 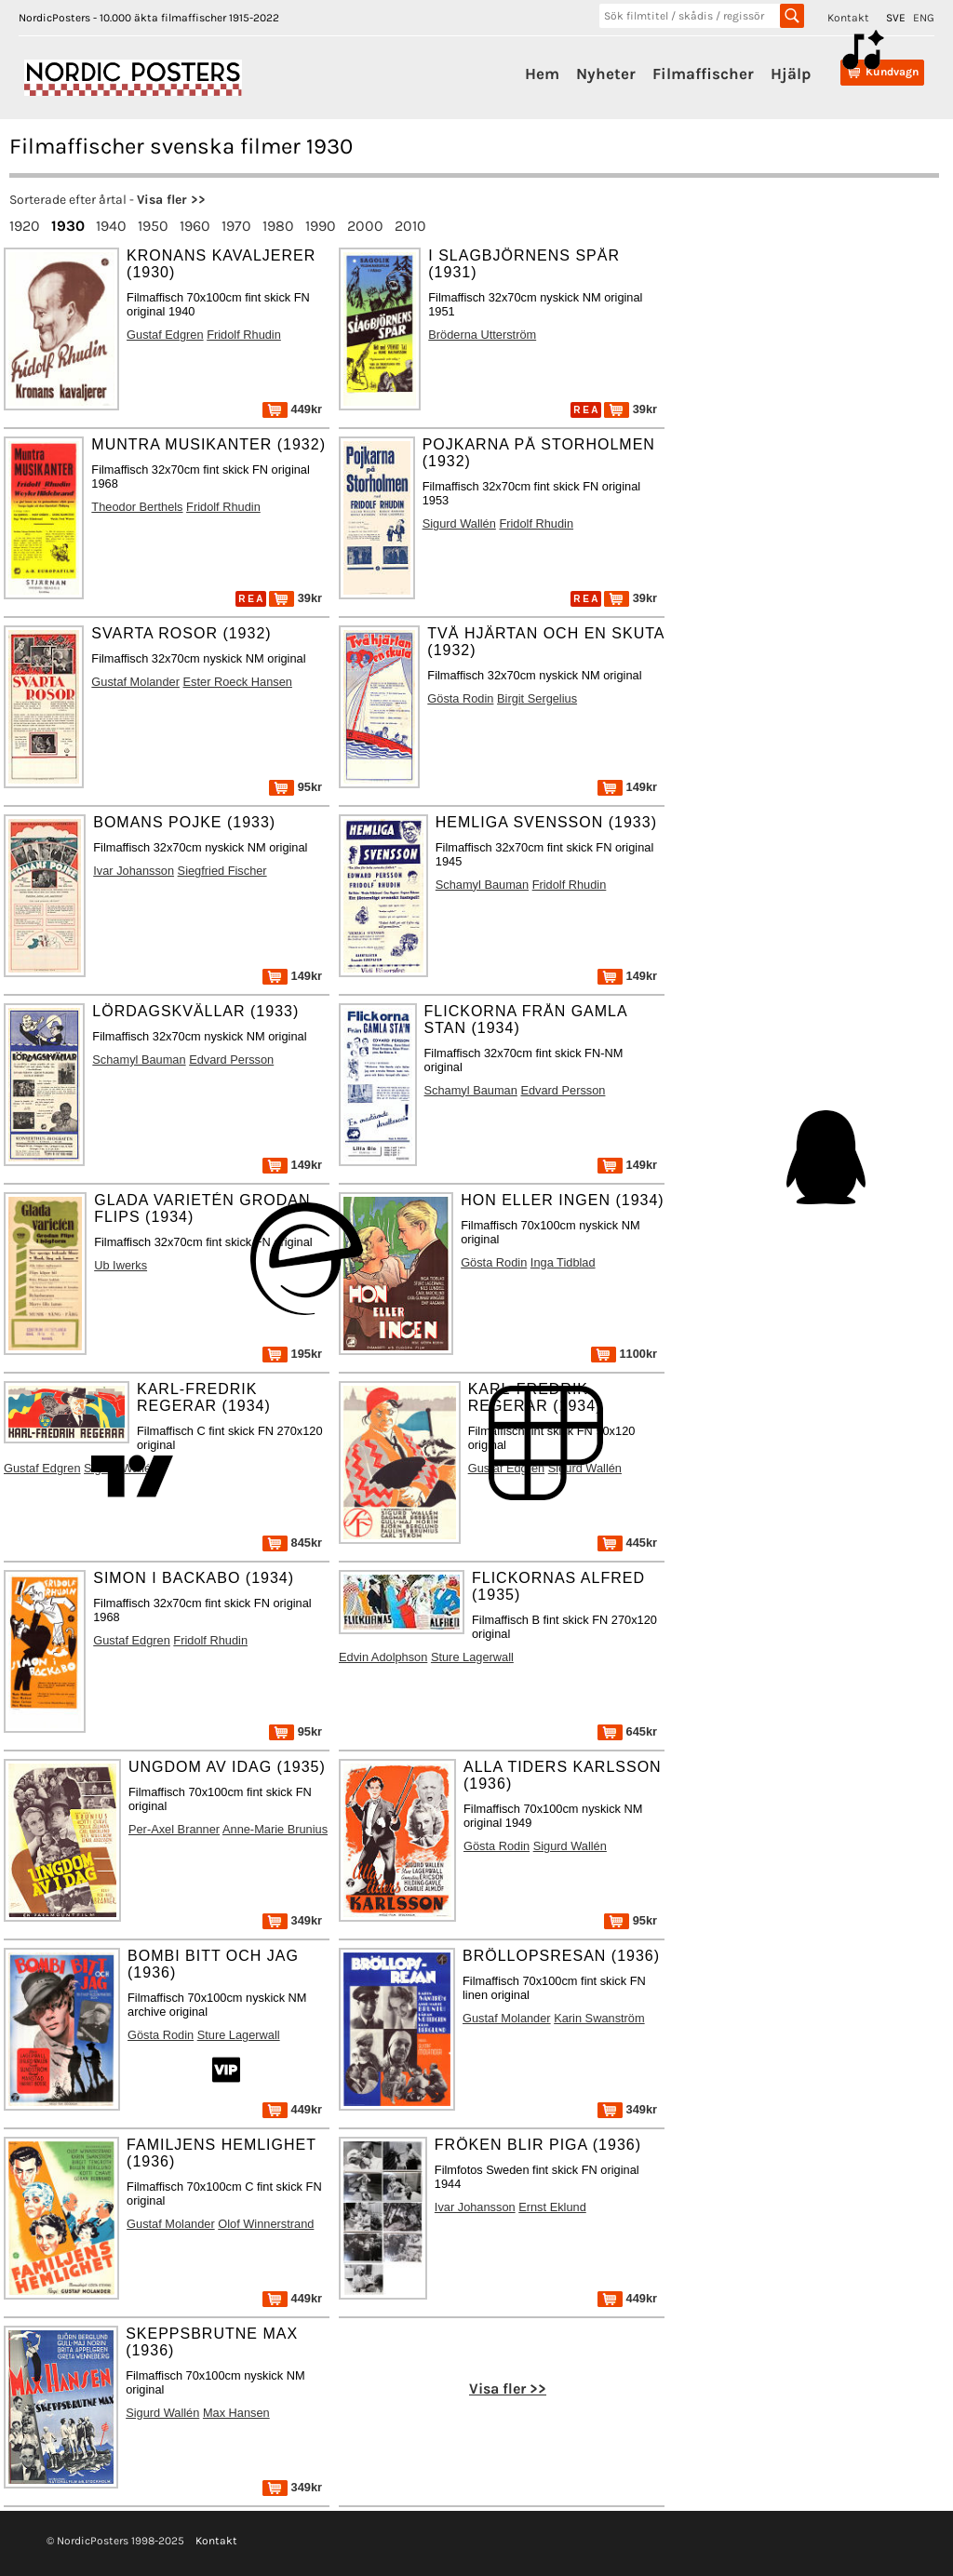 What do you see at coordinates (226, 2070) in the screenshot?
I see `indicates VIP or premium membership status` at bounding box center [226, 2070].